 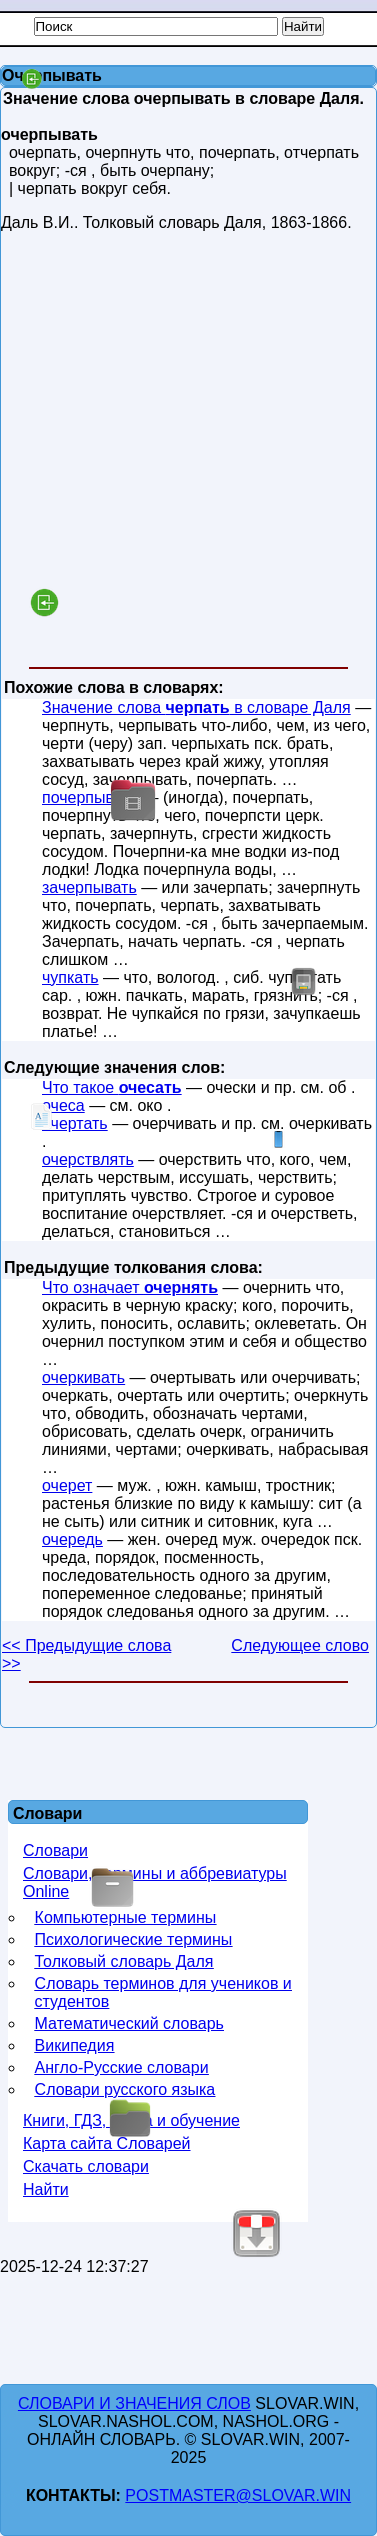 I want to click on game boy advance ROM file, so click(x=303, y=981).